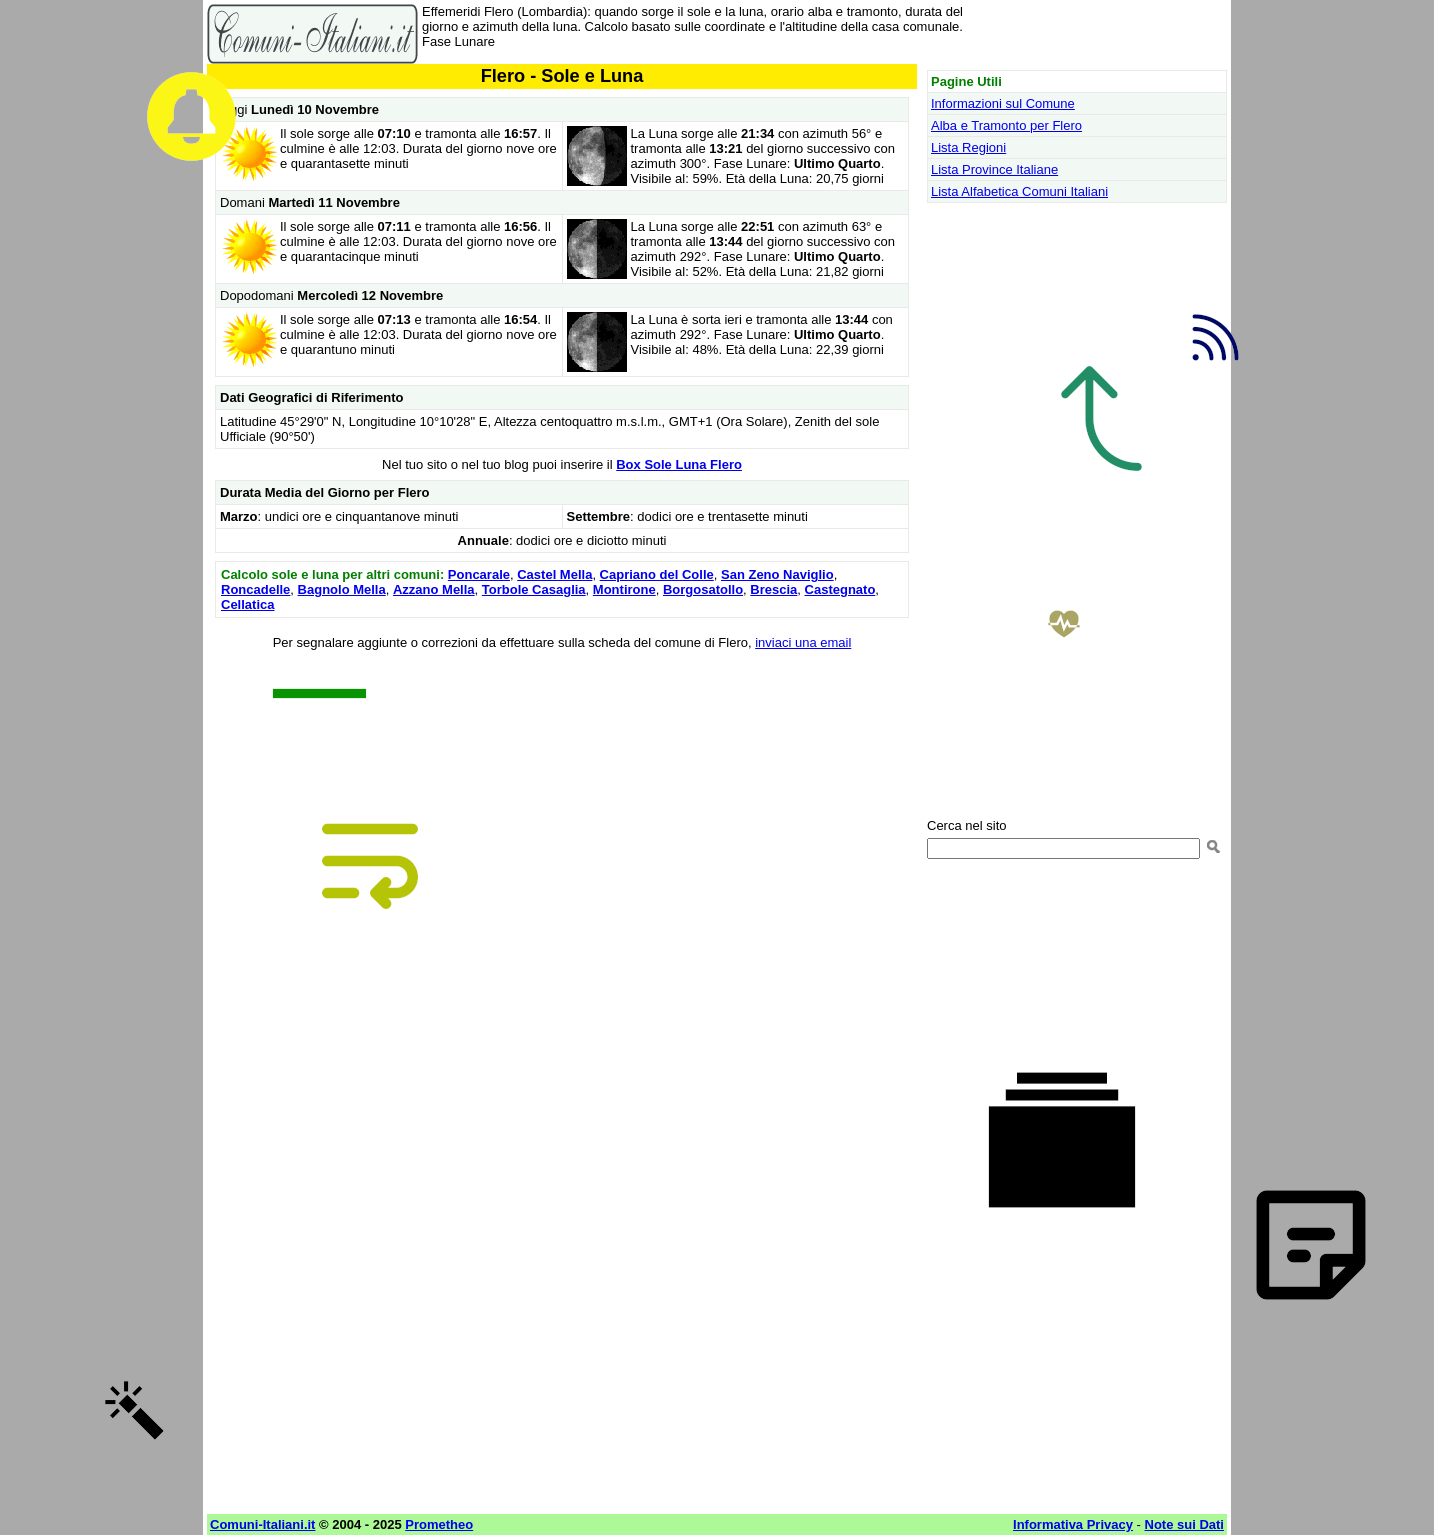 The height and width of the screenshot is (1535, 1434). Describe the element at coordinates (370, 861) in the screenshot. I see `toggle text wrapping in a document or editor` at that location.